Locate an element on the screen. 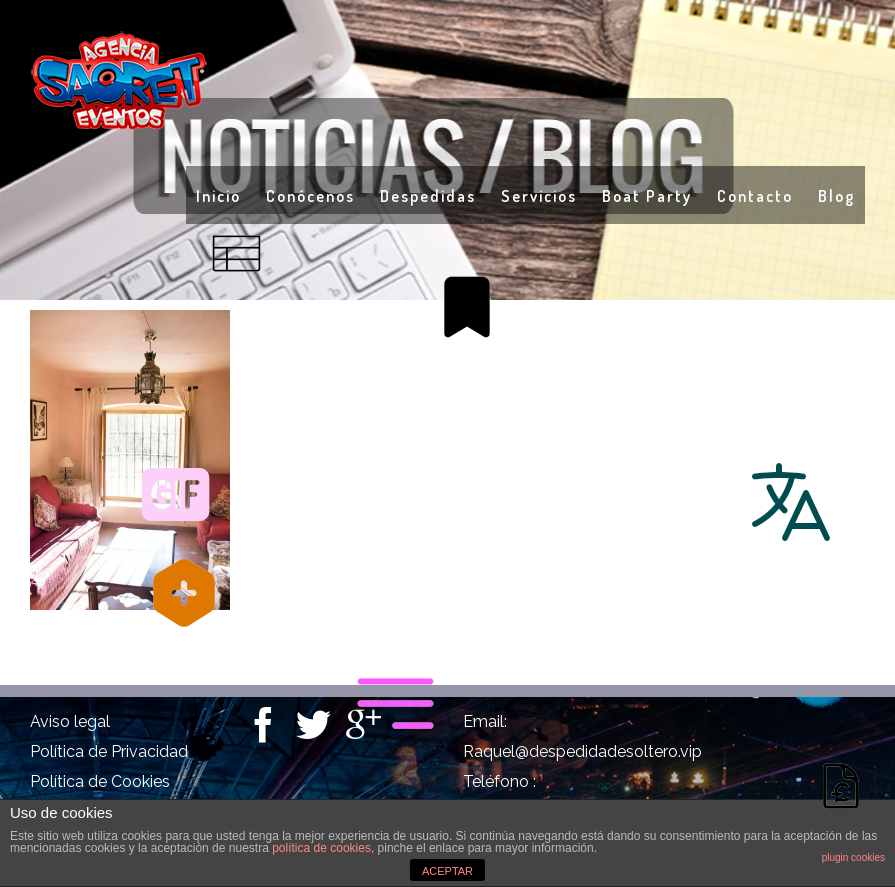  save this item for later is located at coordinates (467, 307).